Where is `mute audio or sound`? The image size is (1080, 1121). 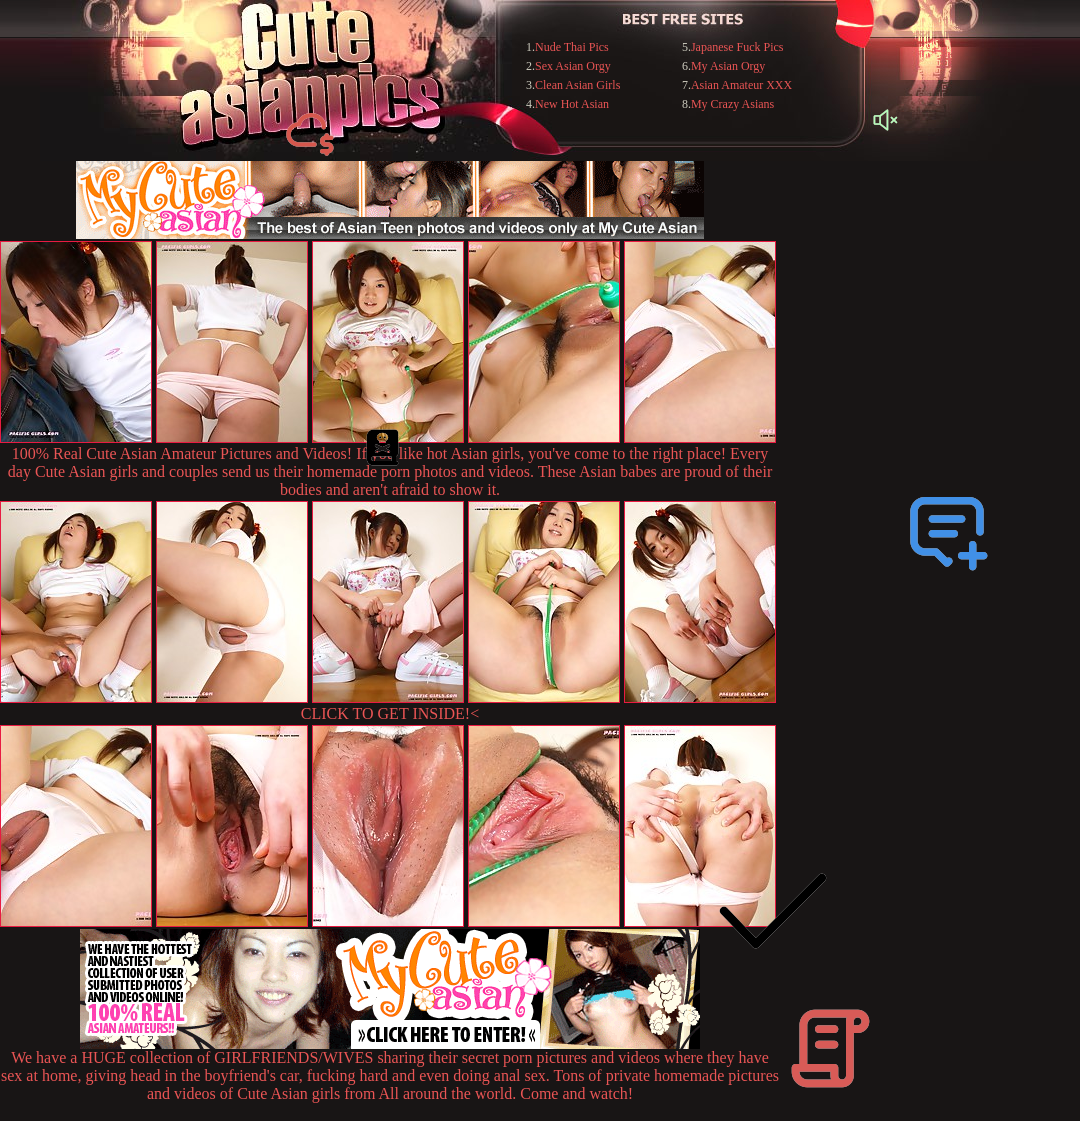 mute audio or sound is located at coordinates (885, 120).